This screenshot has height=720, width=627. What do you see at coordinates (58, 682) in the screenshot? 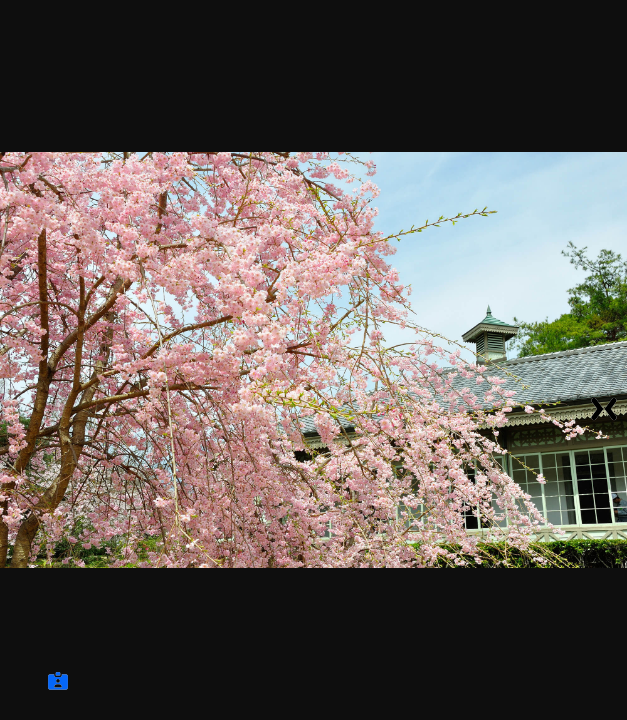
I see `view user profile or identification` at bounding box center [58, 682].